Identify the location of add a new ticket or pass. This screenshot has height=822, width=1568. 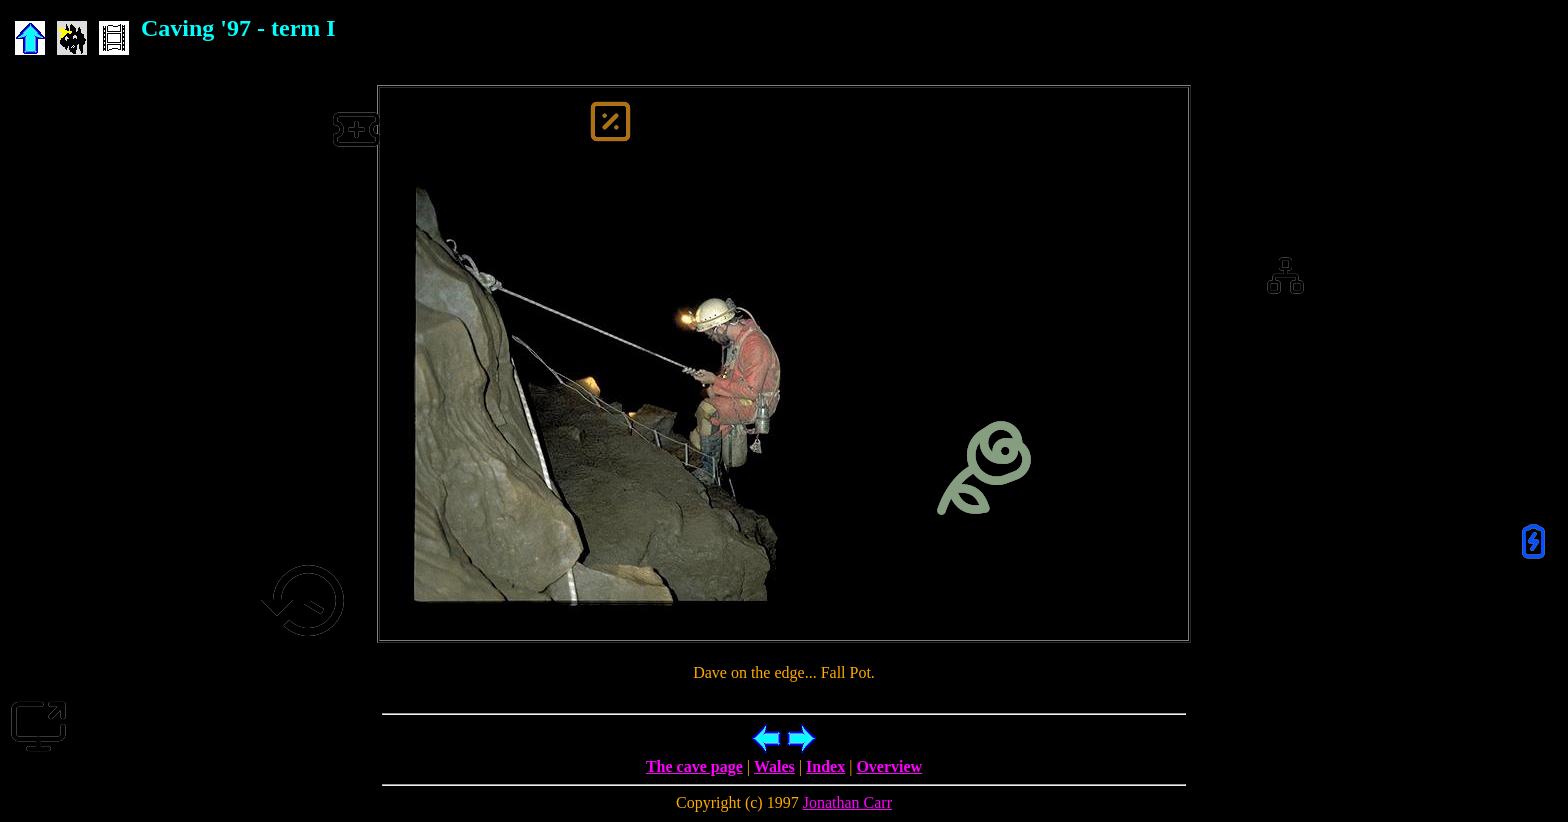
(356, 129).